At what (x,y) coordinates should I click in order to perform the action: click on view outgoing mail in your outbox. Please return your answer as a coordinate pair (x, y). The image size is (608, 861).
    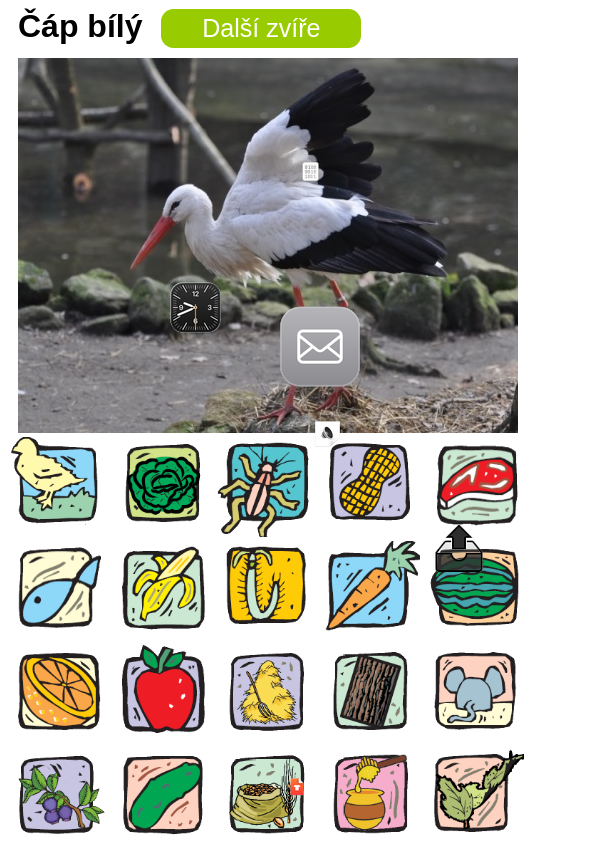
    Looking at the image, I should click on (459, 551).